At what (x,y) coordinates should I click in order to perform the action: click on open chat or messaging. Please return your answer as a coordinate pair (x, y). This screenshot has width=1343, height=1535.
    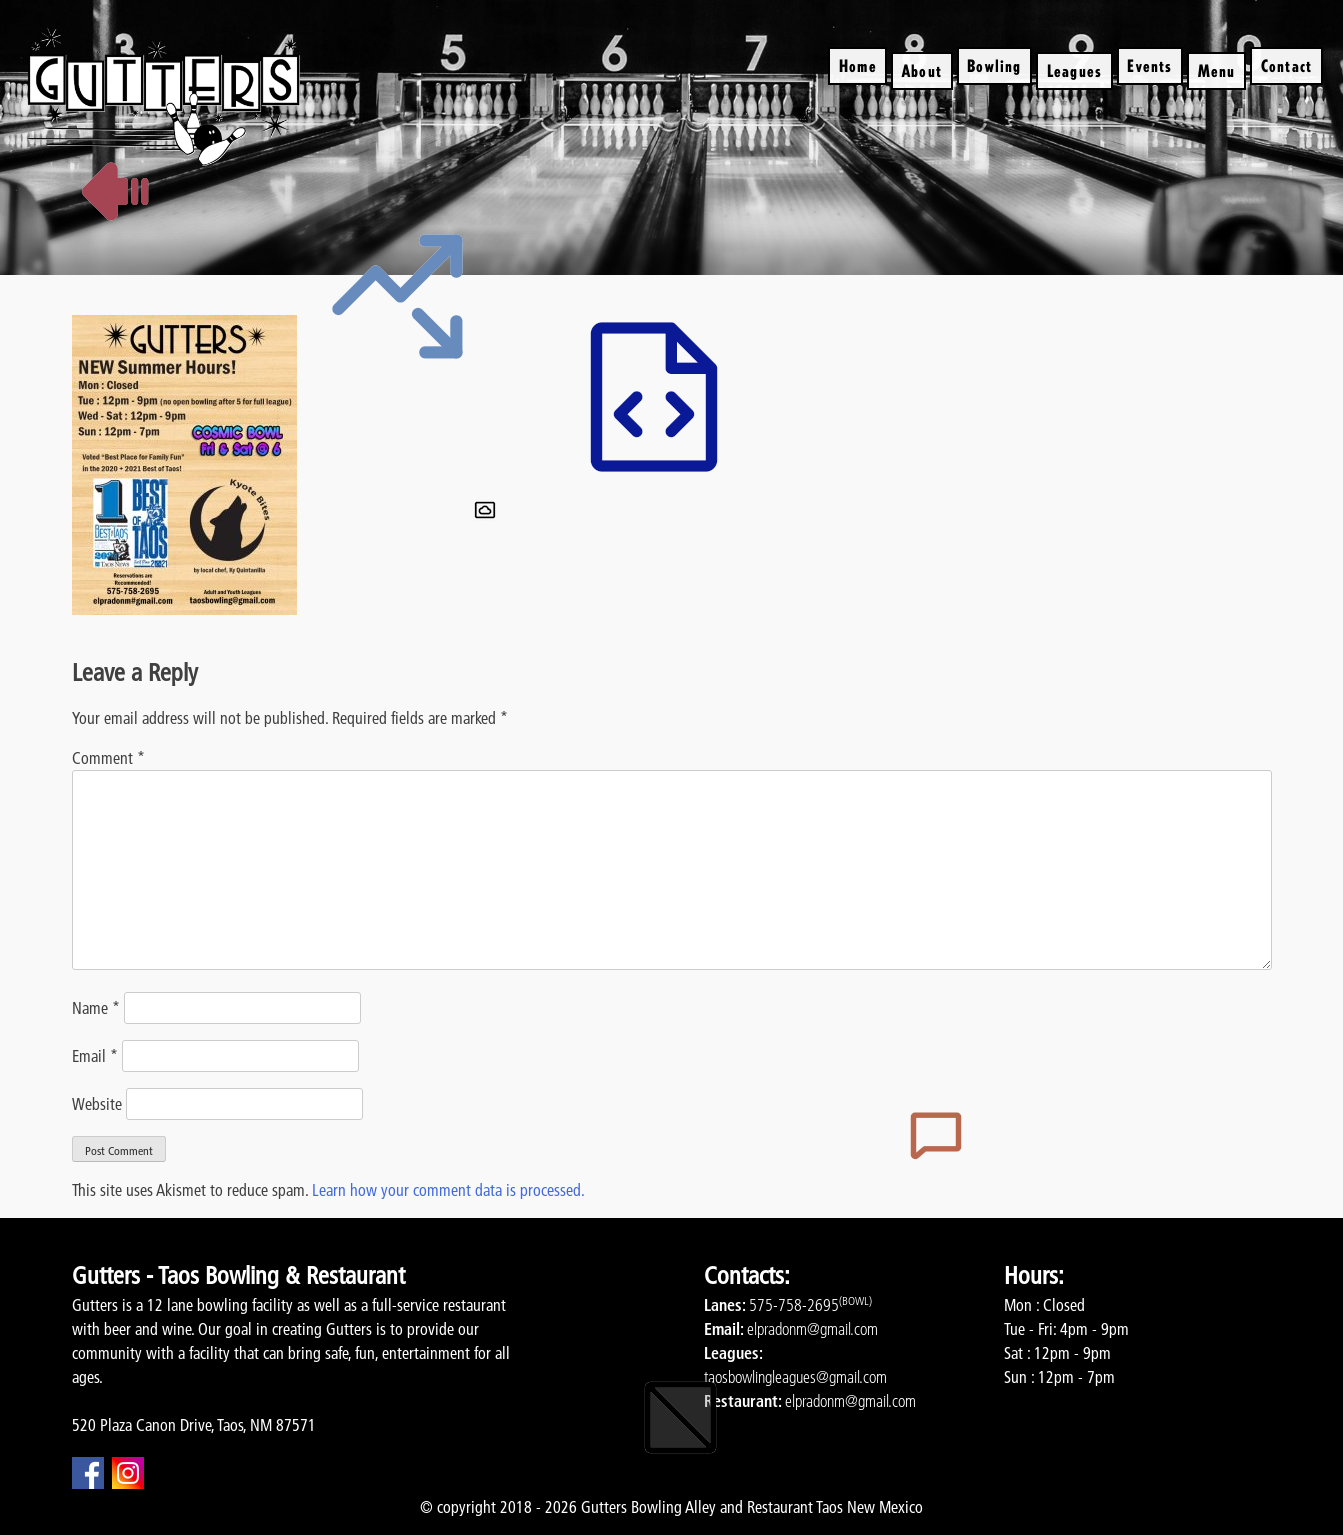
    Looking at the image, I should click on (936, 1132).